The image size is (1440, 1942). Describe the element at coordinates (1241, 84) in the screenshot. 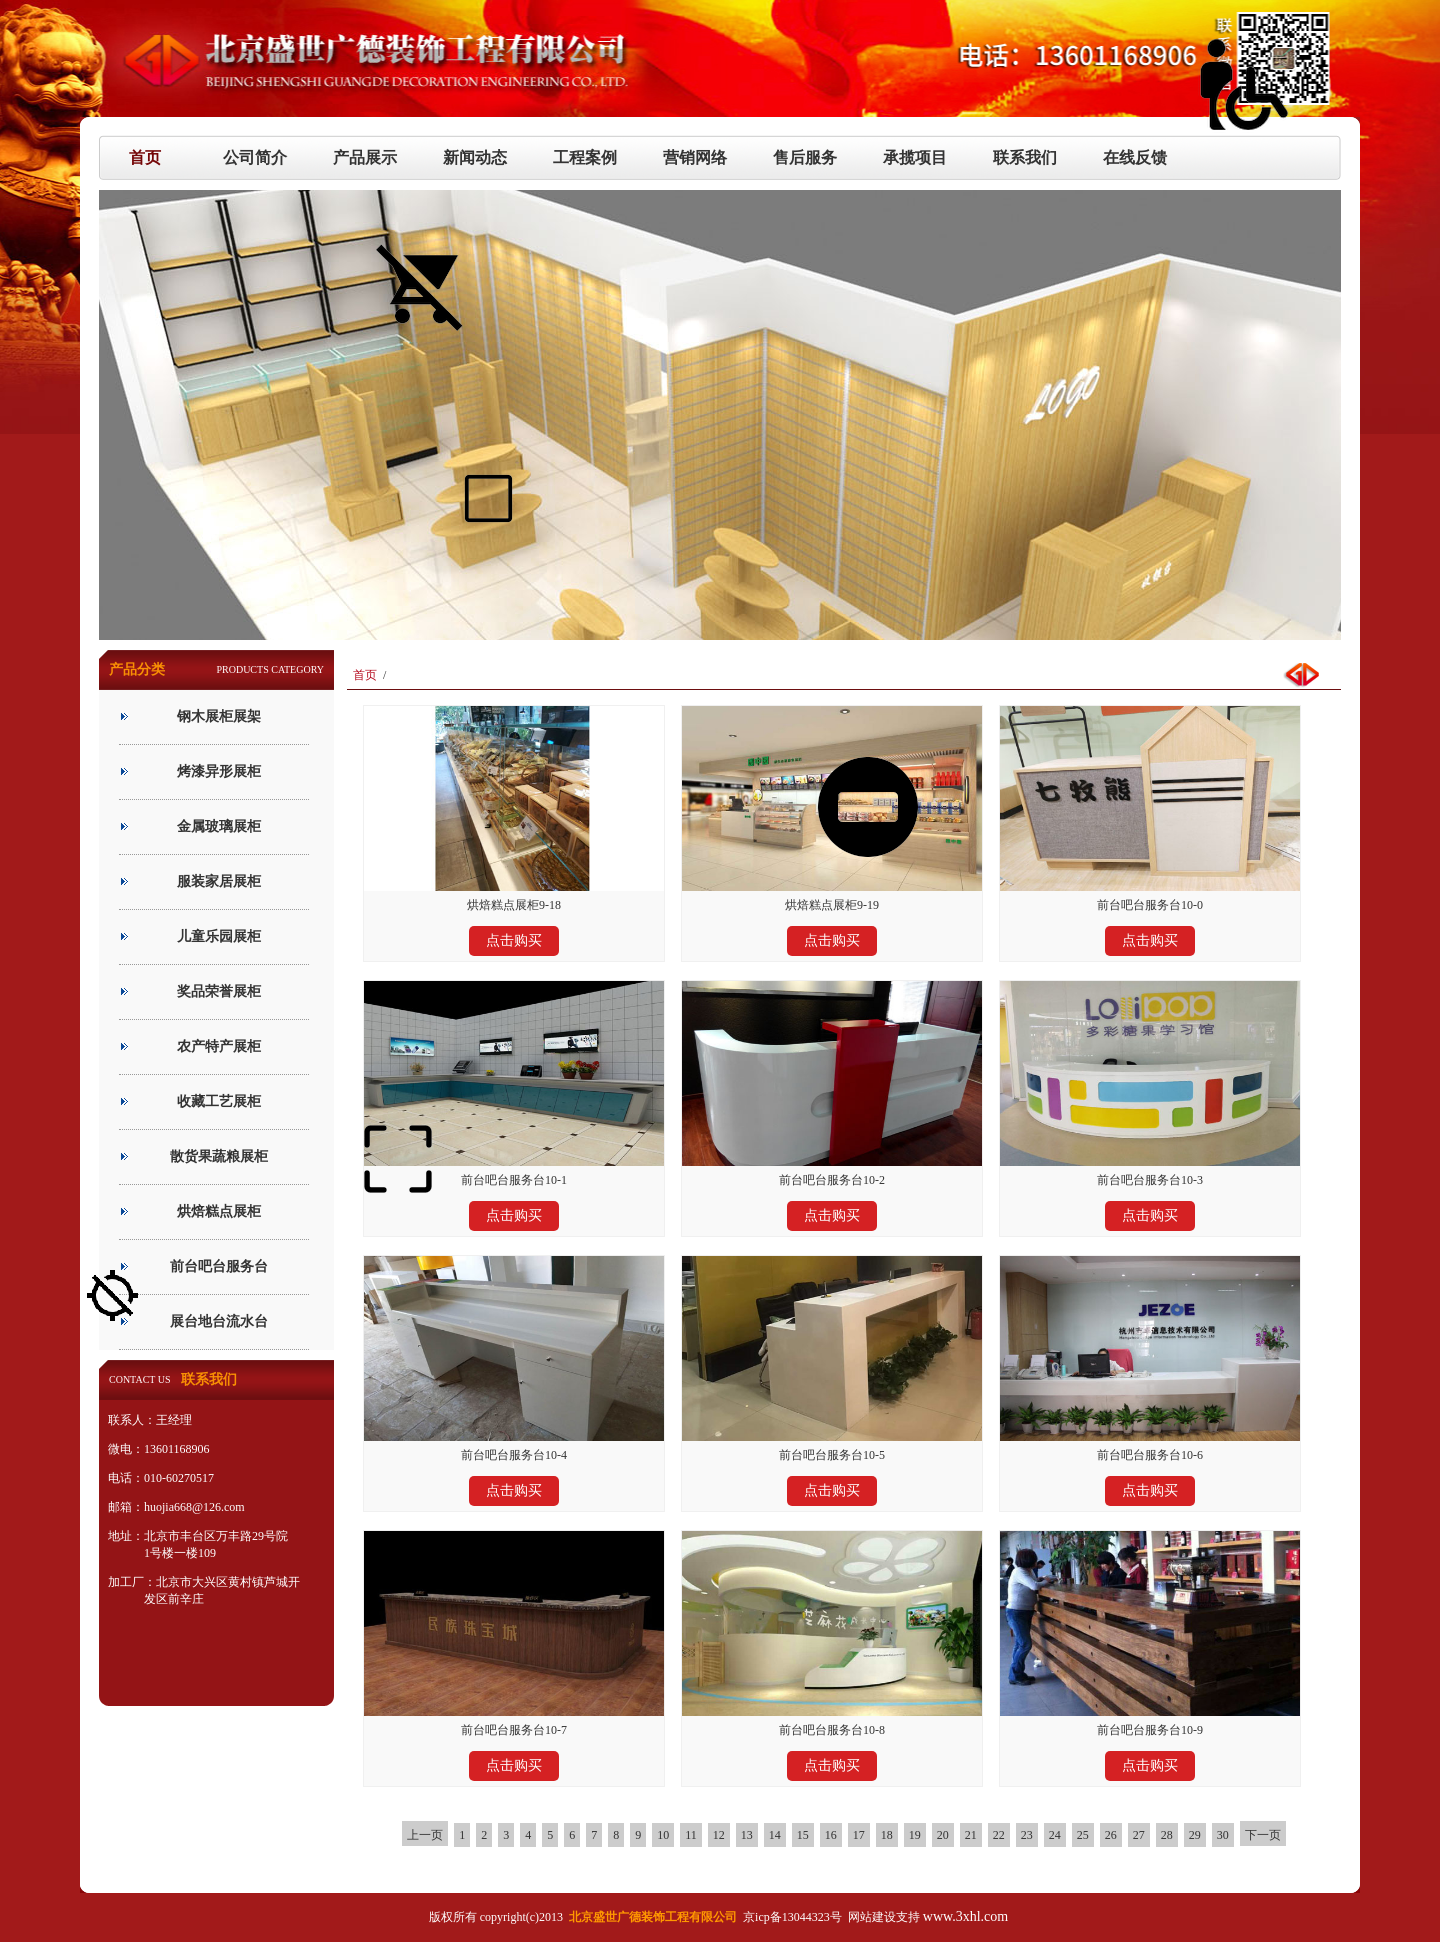

I see `wheelchair accessible pickup location` at that location.